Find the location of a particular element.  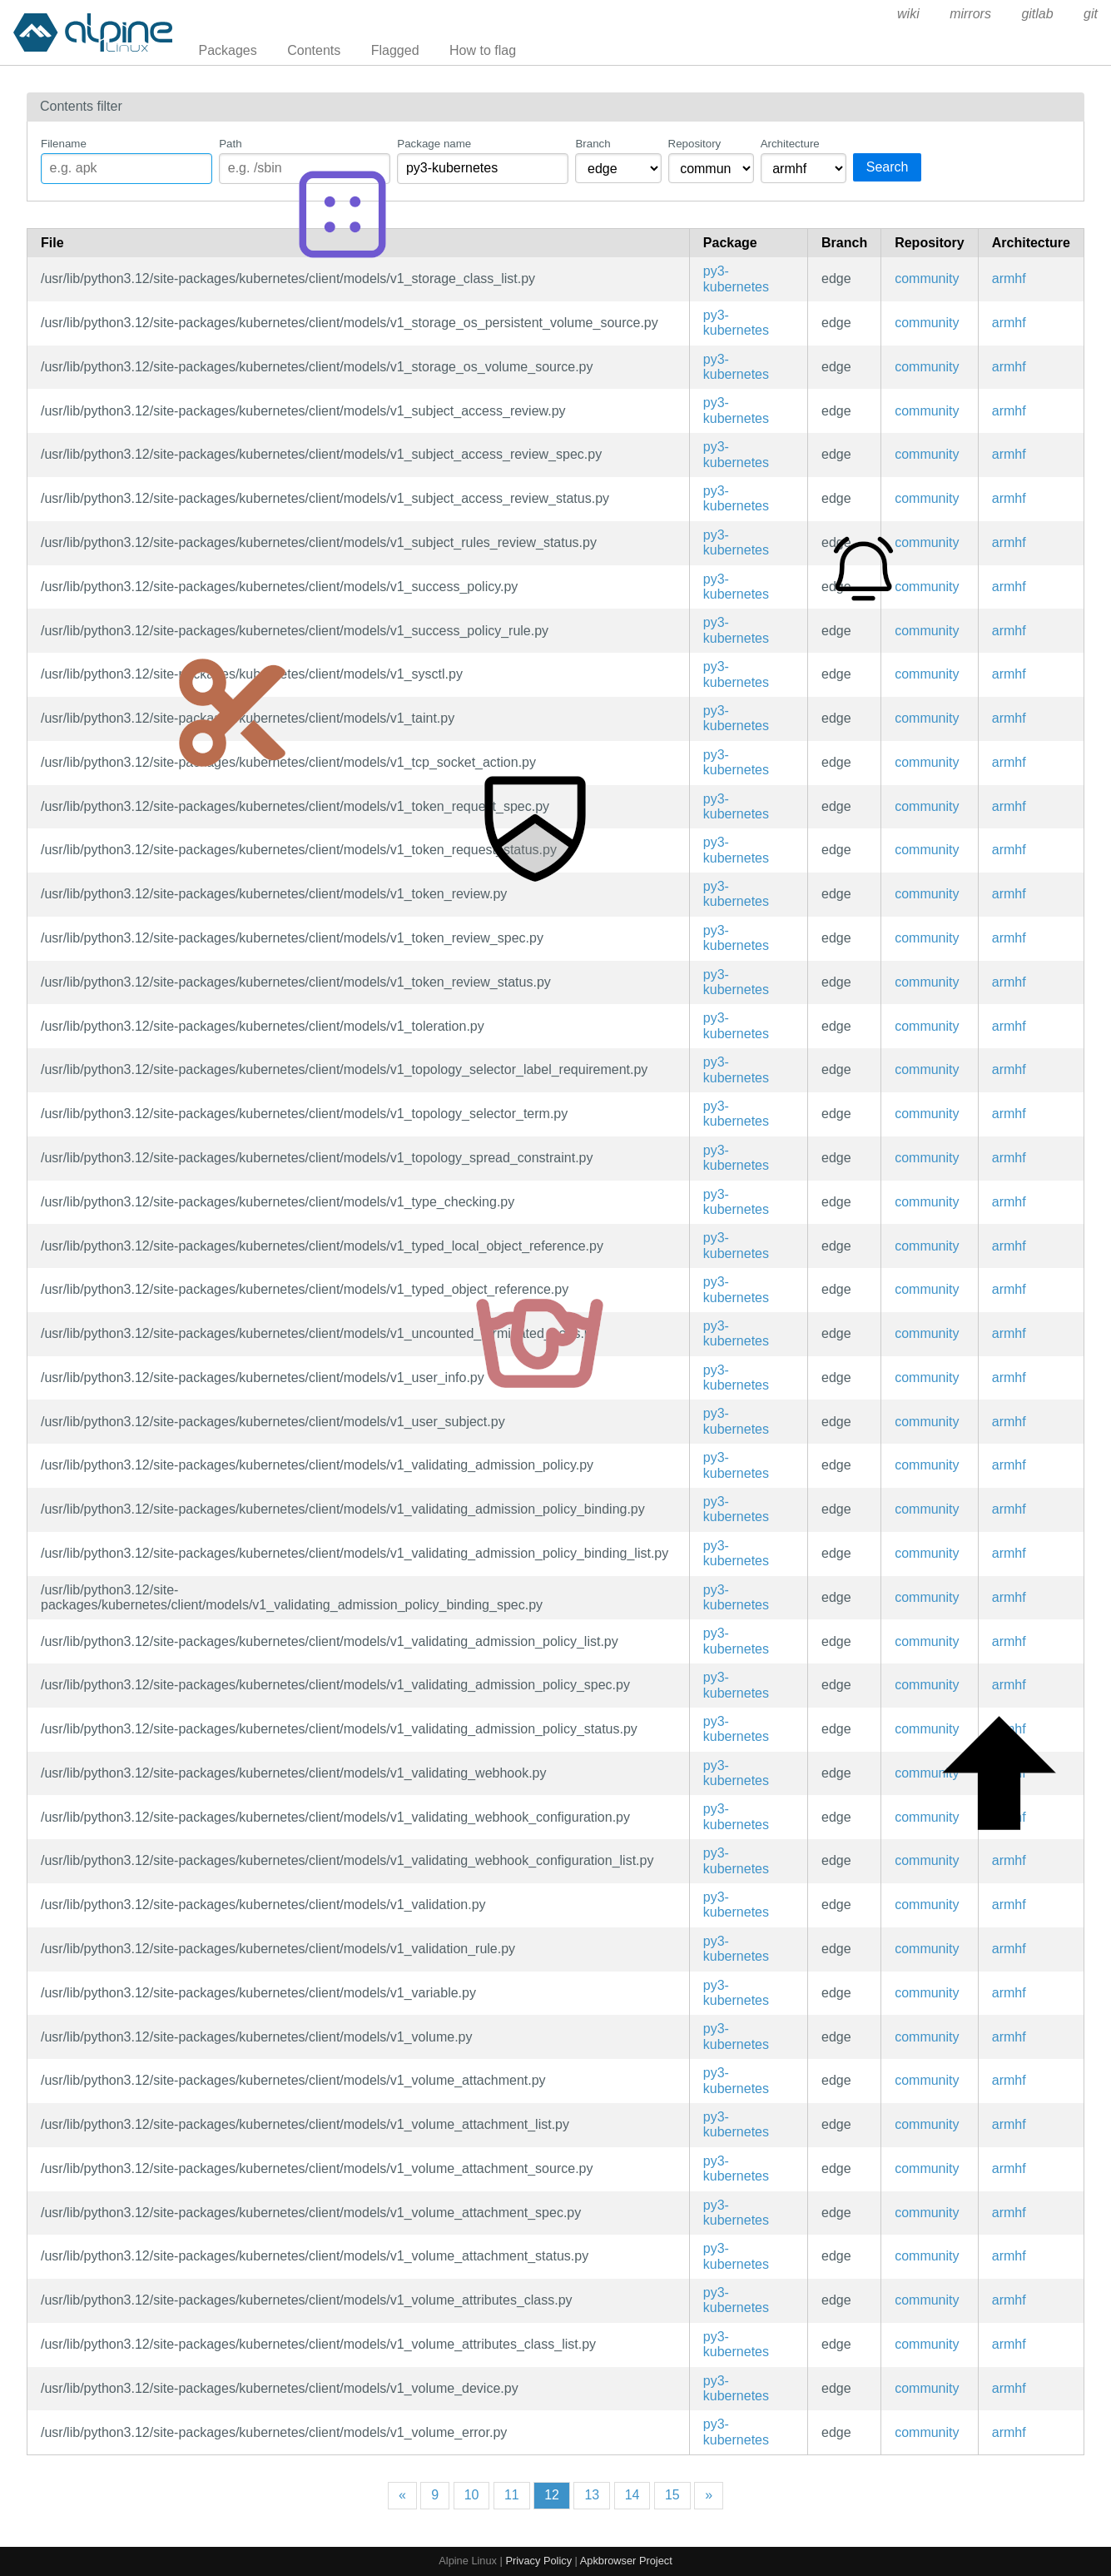

roll or randomize with a value of four is located at coordinates (342, 214).